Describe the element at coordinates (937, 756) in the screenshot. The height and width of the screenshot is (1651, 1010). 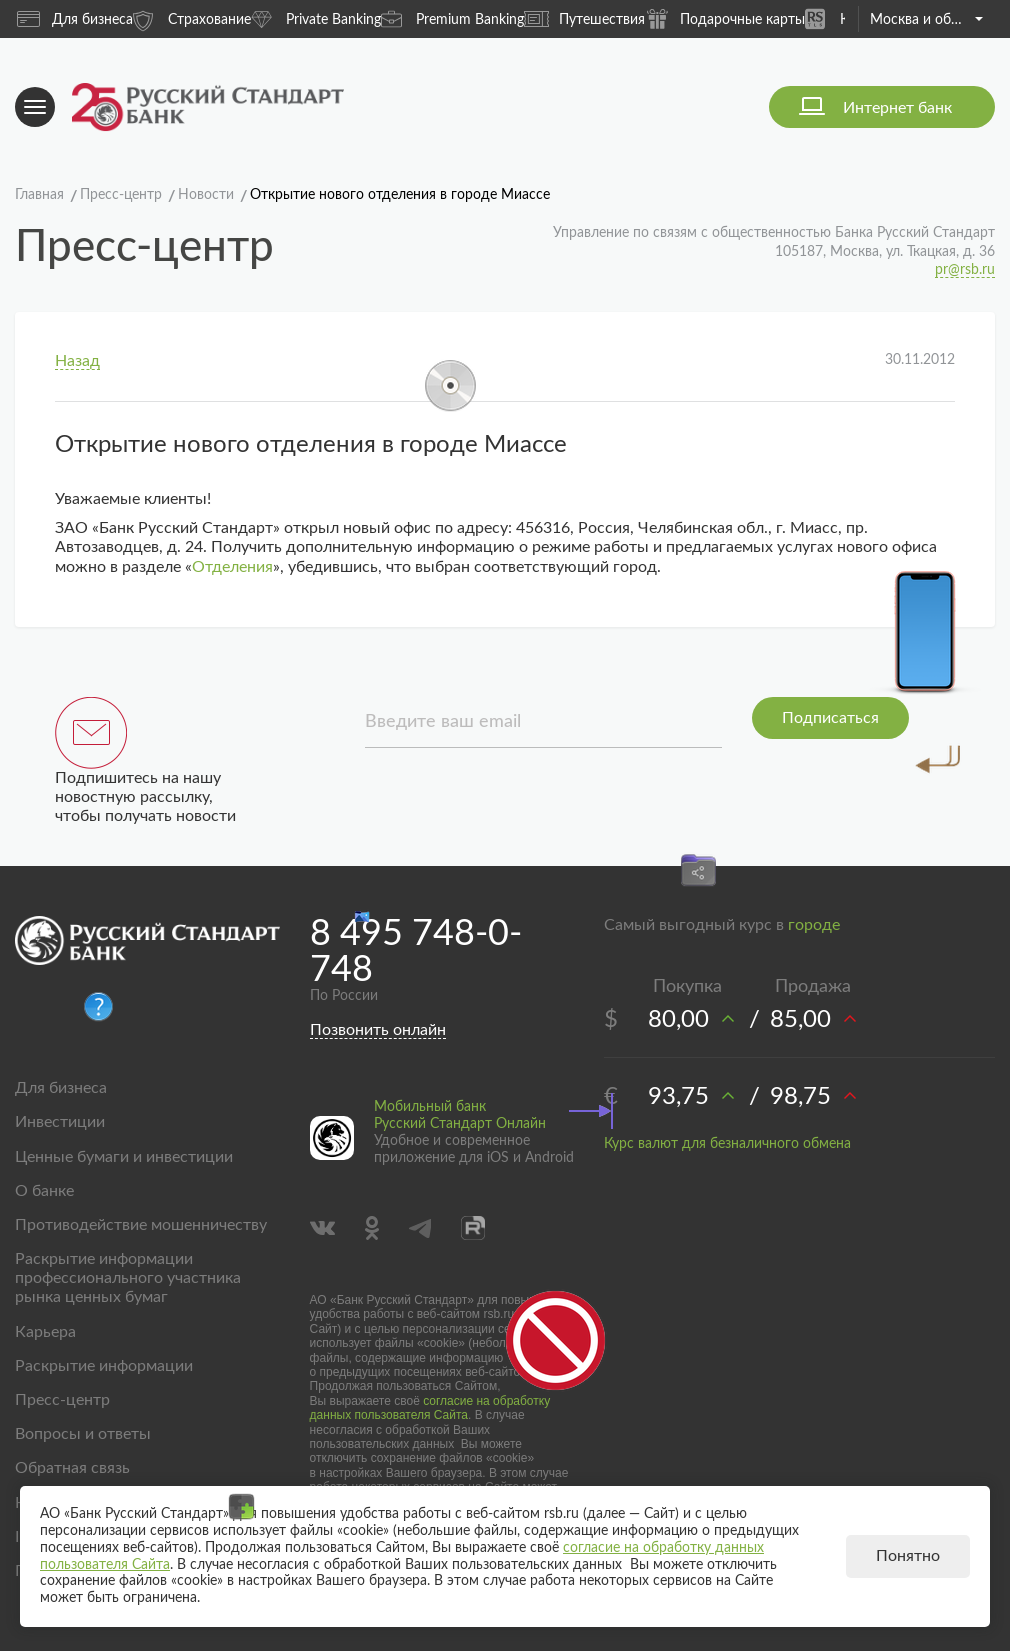
I see `reply to all recipients of an email` at that location.